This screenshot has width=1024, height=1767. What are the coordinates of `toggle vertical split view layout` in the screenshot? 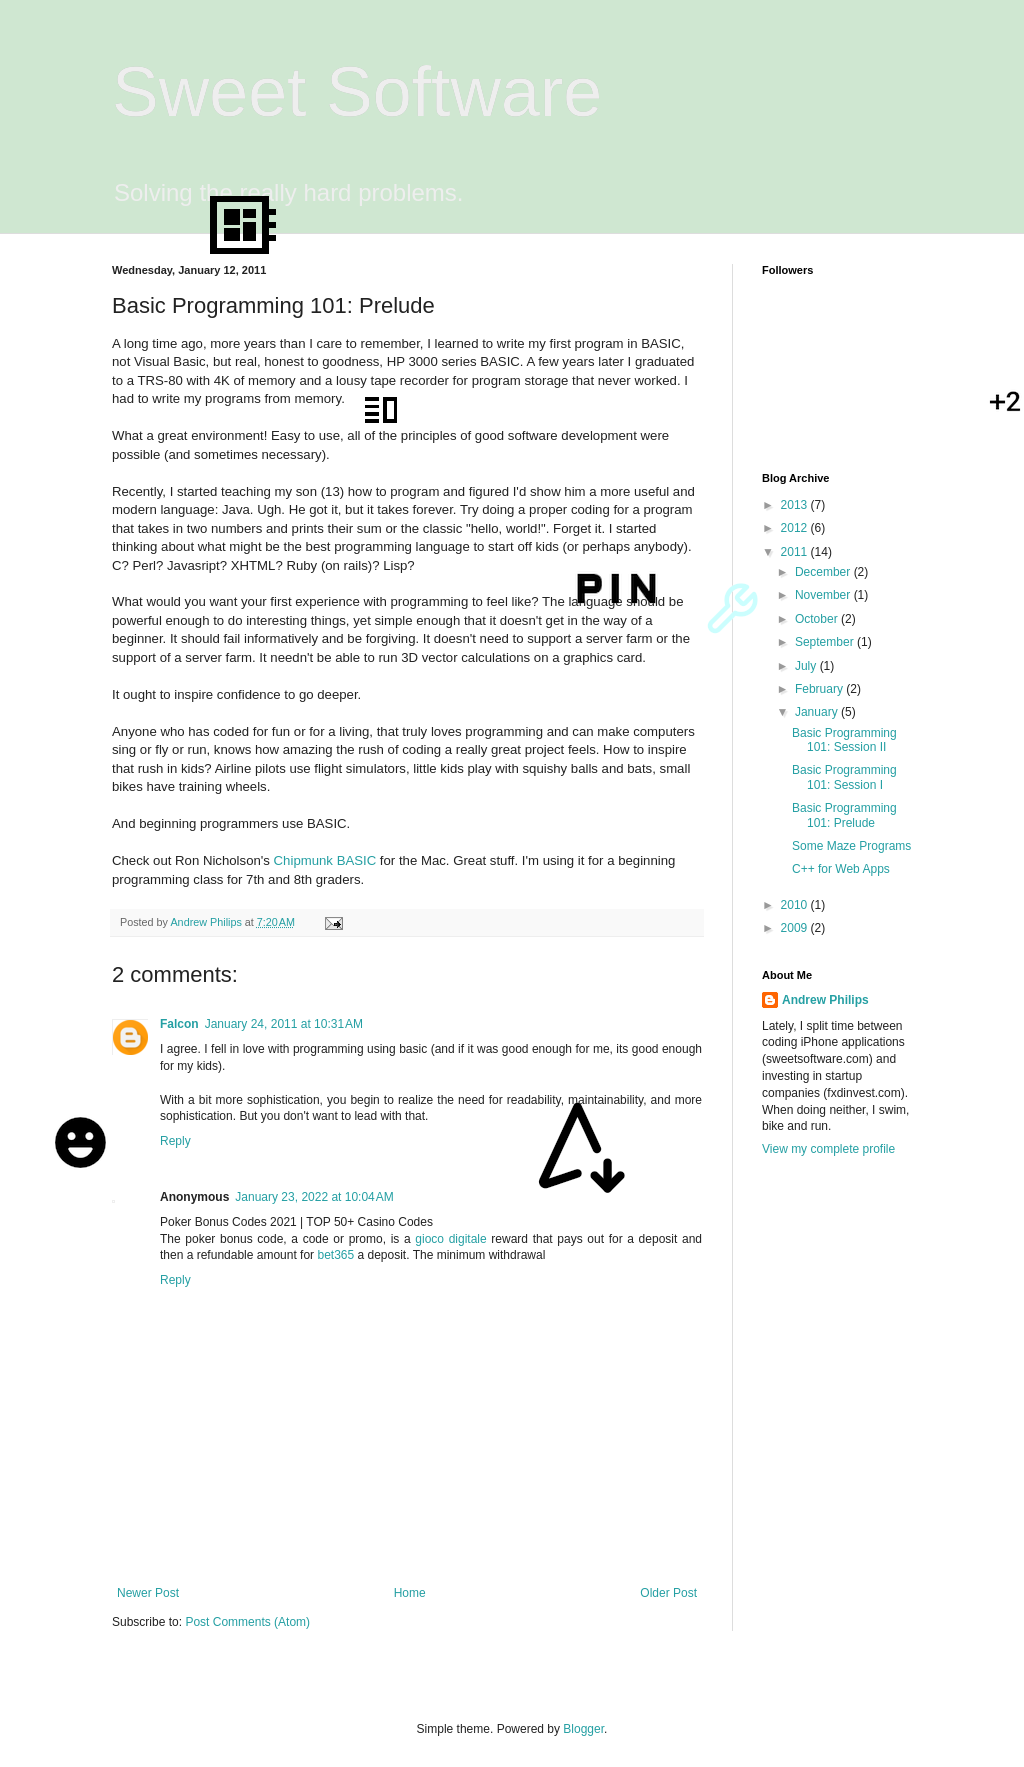 It's located at (381, 410).